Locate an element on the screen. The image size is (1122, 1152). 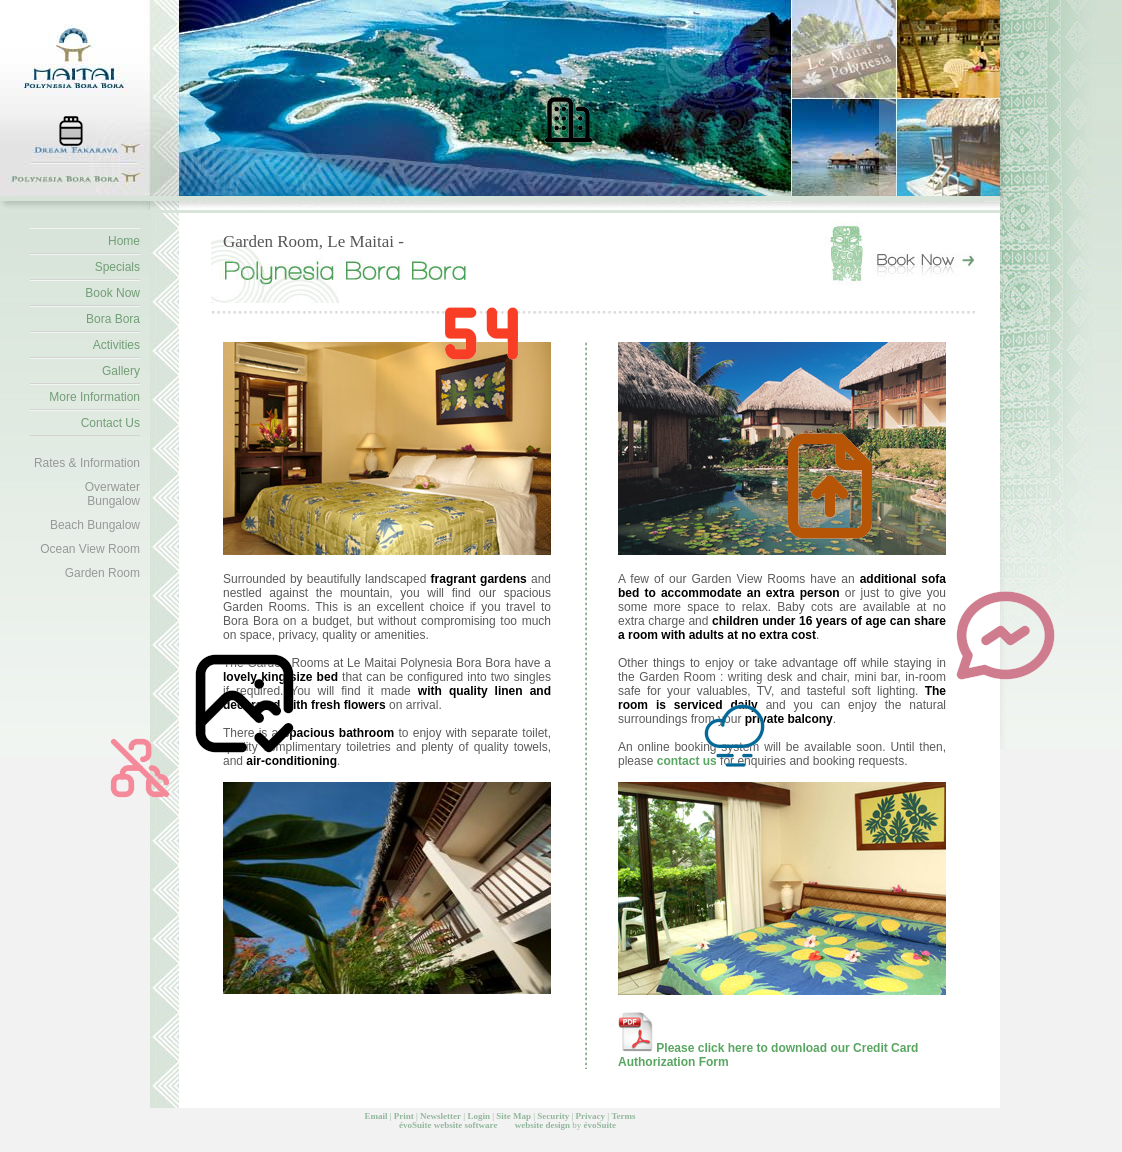
view nearby buildings or properties is located at coordinates (568, 118).